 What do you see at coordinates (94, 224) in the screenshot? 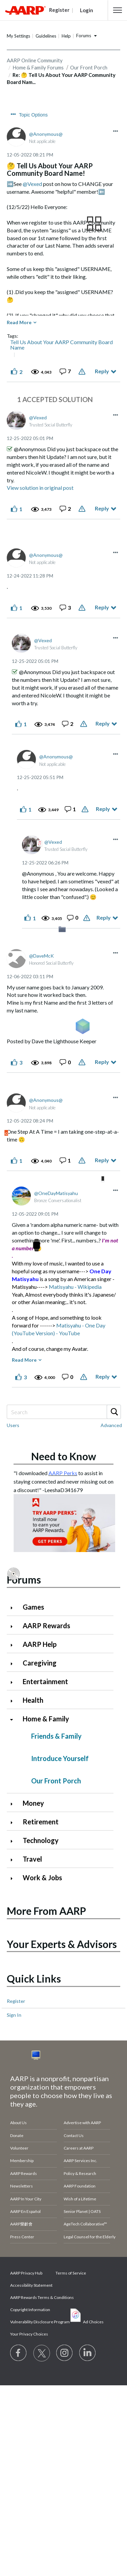
I see `access msn account settings` at bounding box center [94, 224].